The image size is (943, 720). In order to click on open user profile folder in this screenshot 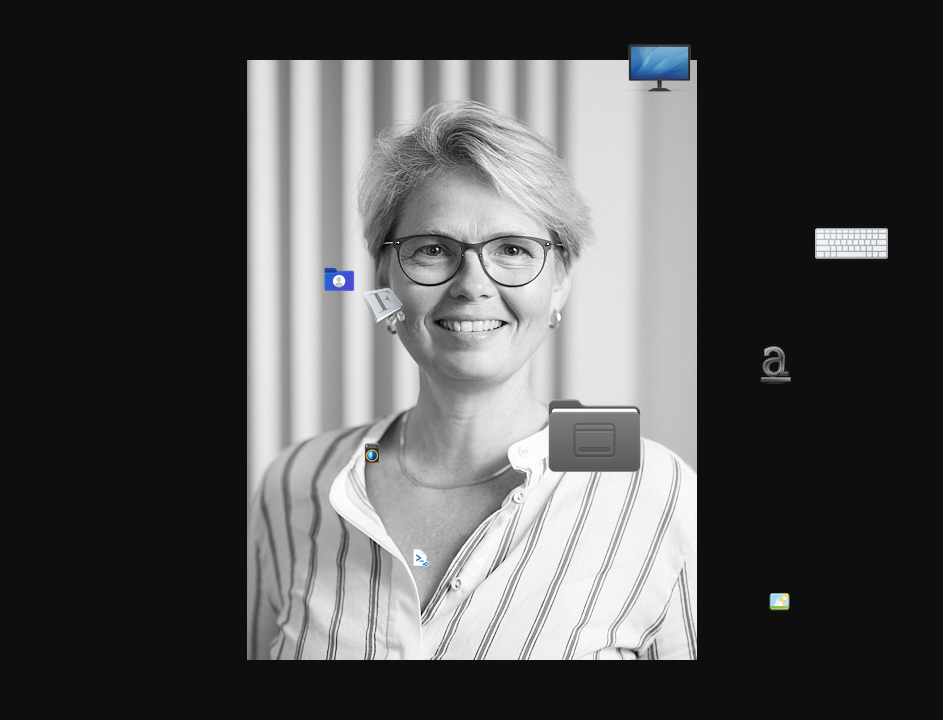, I will do `click(339, 280)`.